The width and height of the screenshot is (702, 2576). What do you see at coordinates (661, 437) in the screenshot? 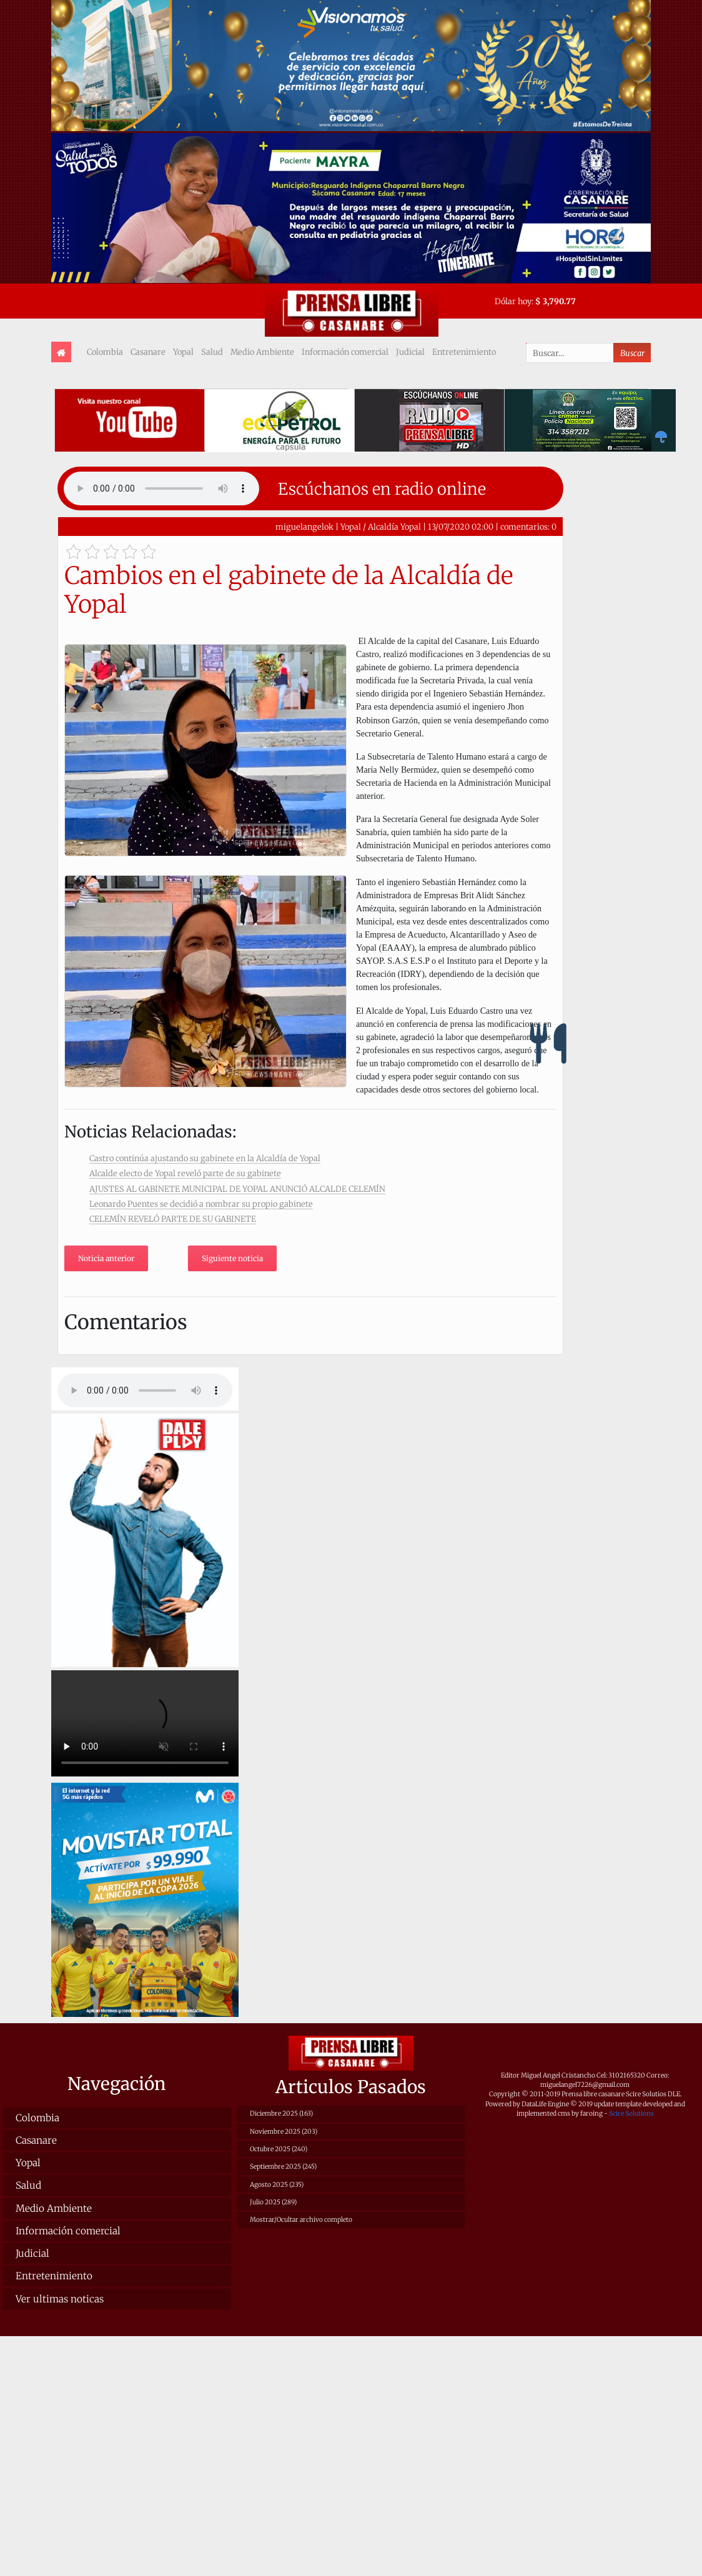
I see `view weather protection or rain forecast` at bounding box center [661, 437].